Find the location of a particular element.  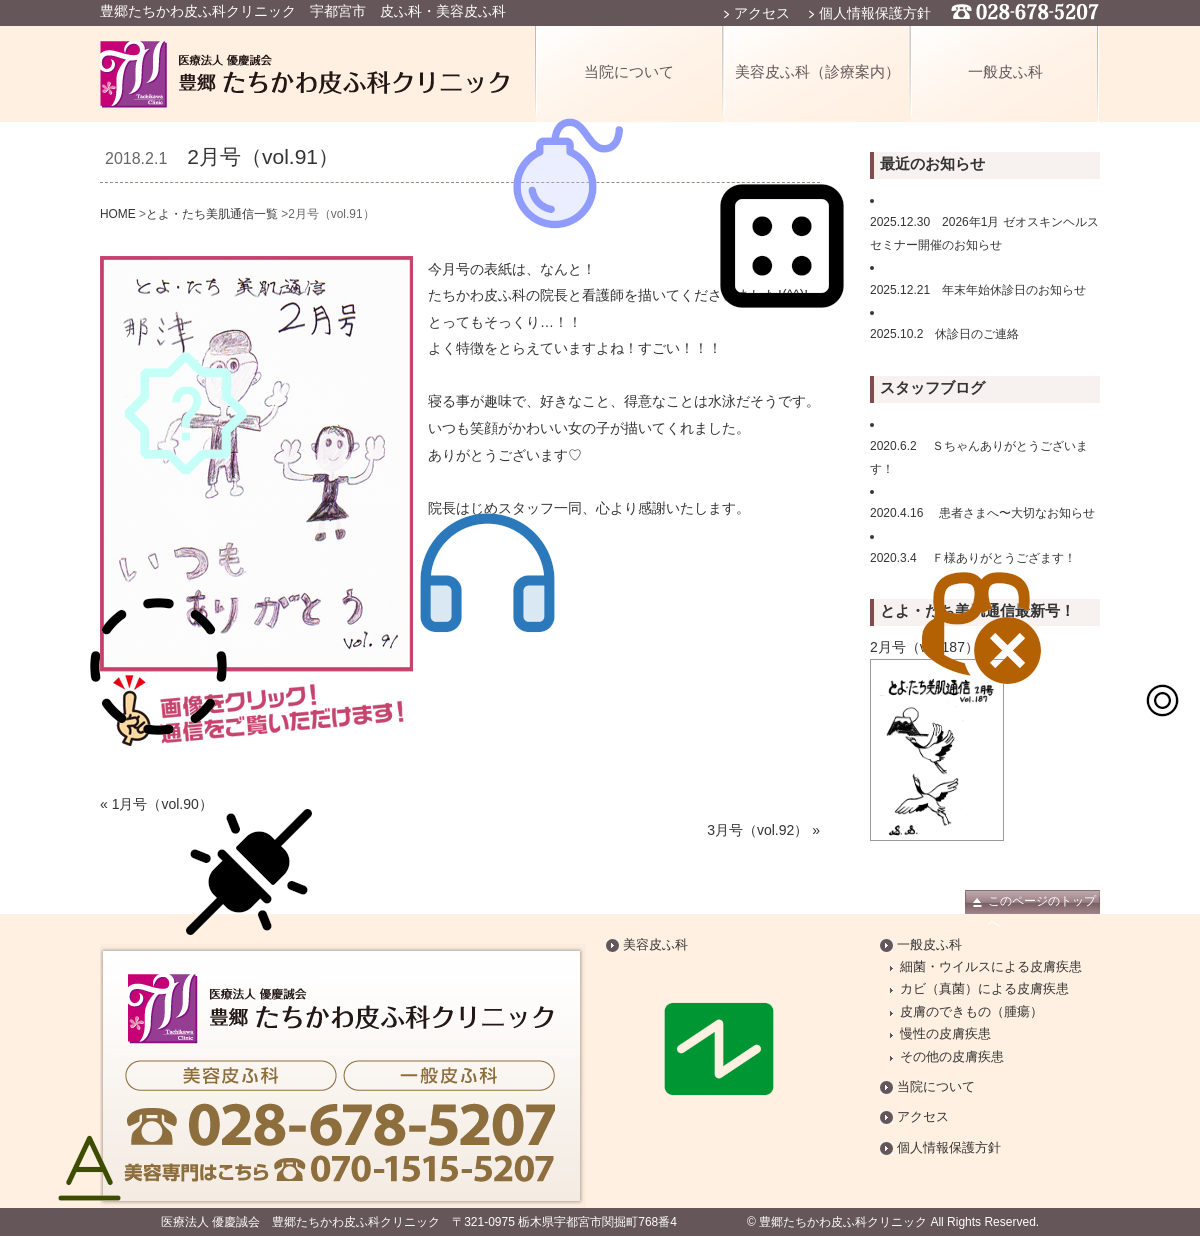

access audio or music playback is located at coordinates (487, 580).